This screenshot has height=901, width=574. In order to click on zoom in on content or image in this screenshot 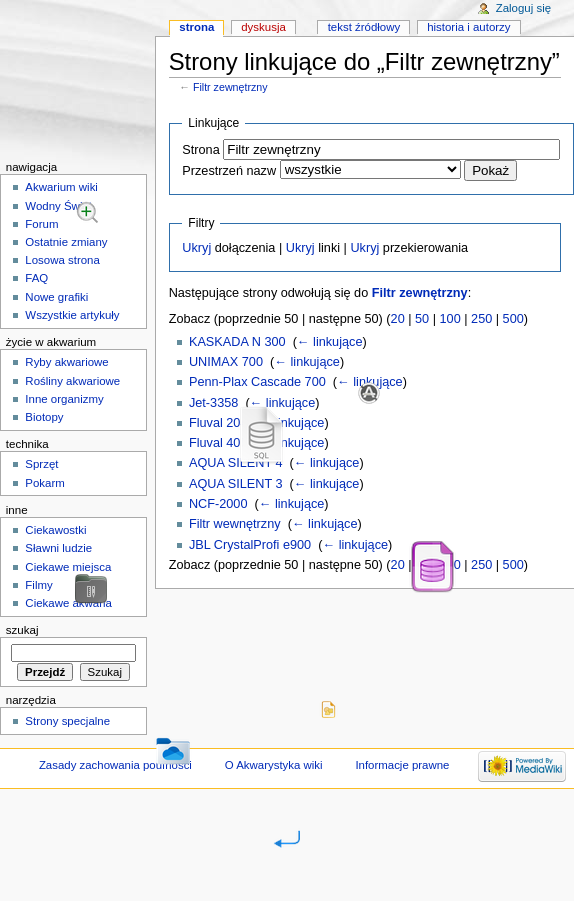, I will do `click(87, 212)`.